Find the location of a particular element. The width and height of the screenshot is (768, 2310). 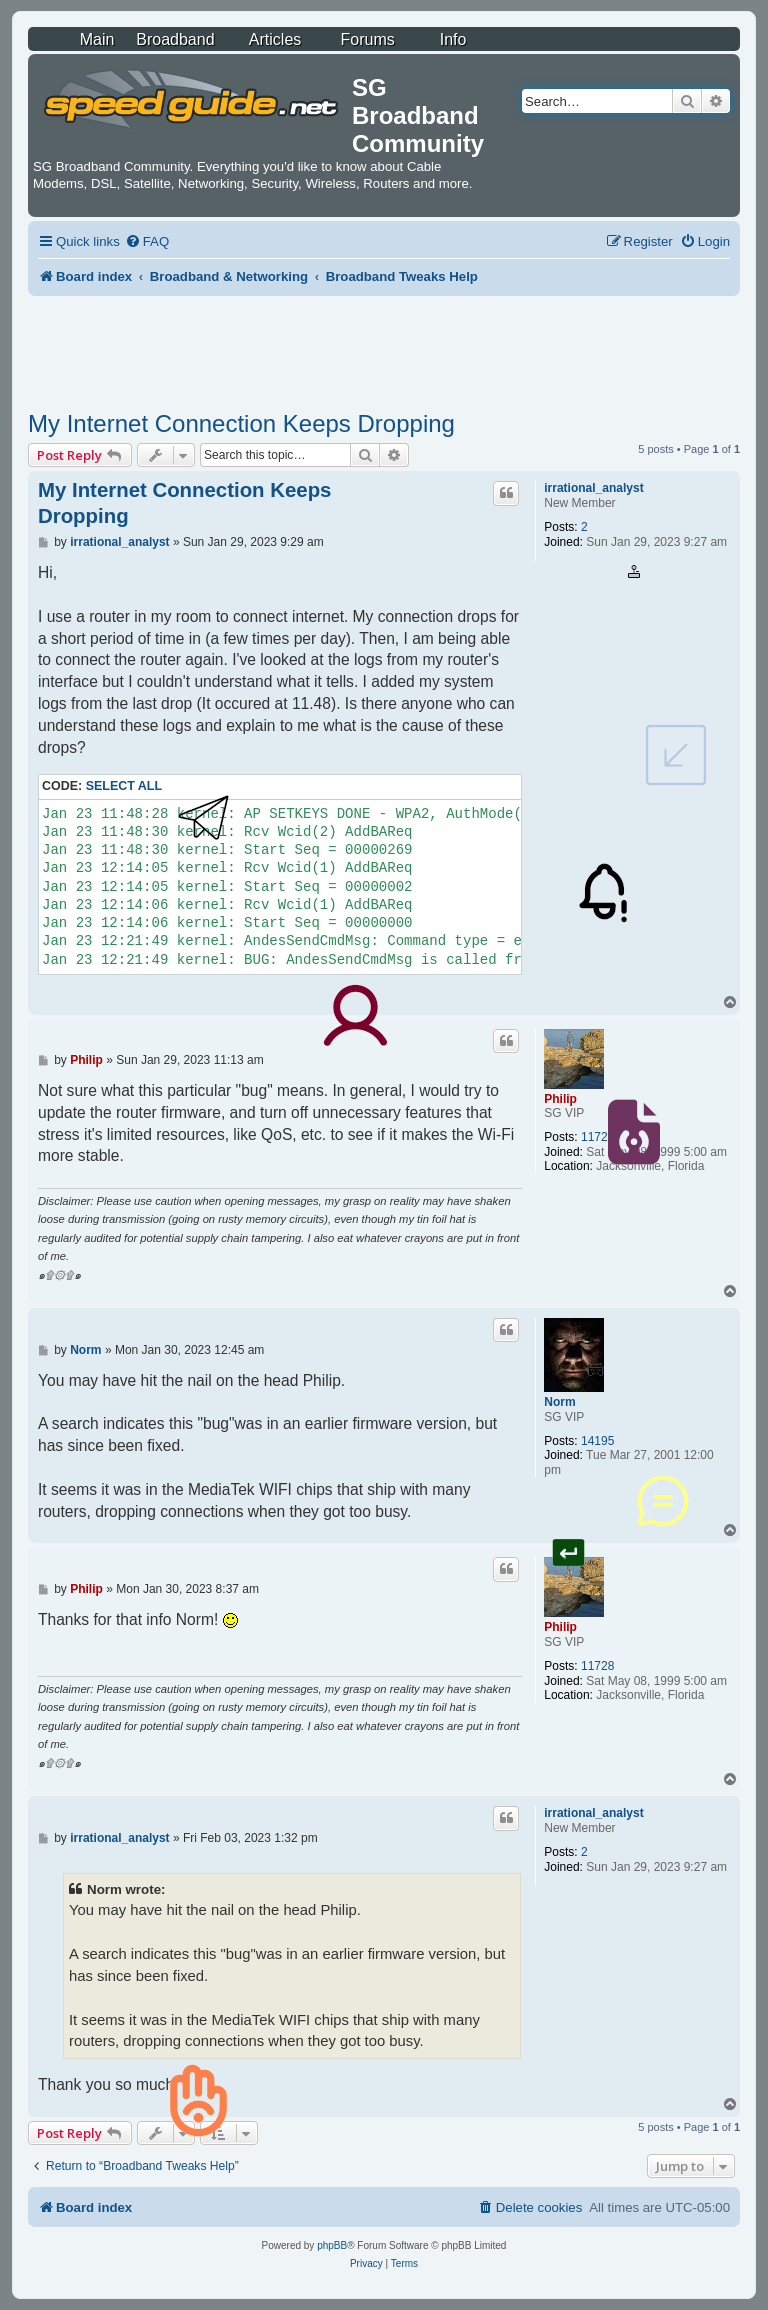

open chat or messaging is located at coordinates (663, 1501).